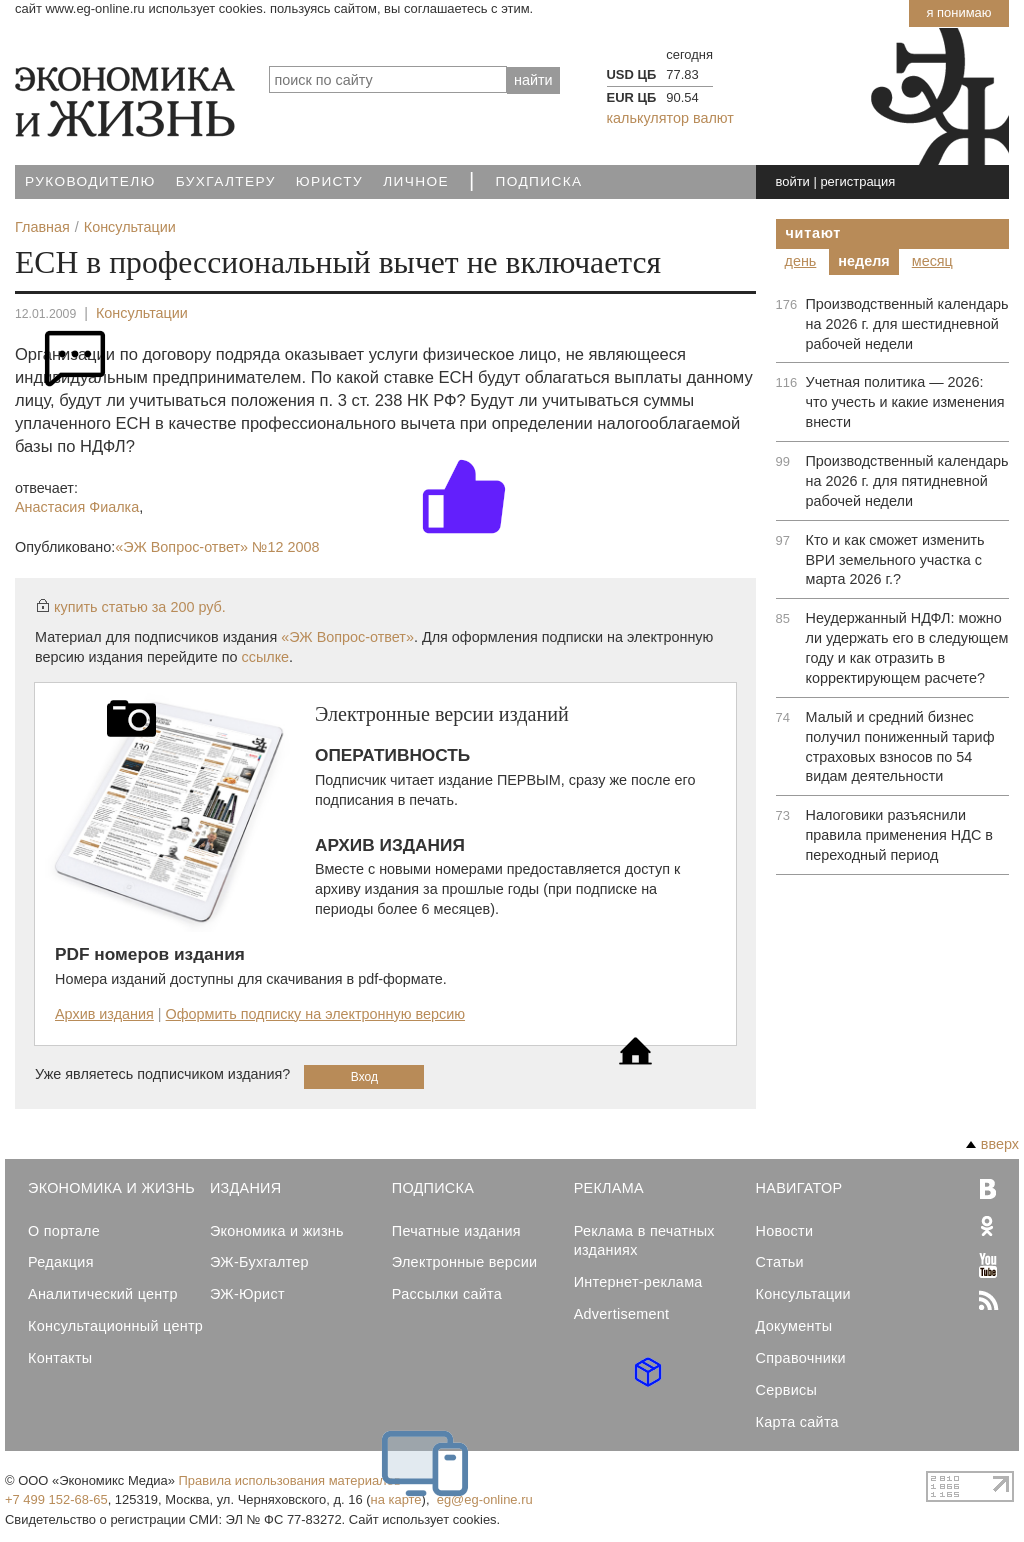 The height and width of the screenshot is (1542, 1024). What do you see at coordinates (648, 1372) in the screenshot?
I see `view package or shipment details` at bounding box center [648, 1372].